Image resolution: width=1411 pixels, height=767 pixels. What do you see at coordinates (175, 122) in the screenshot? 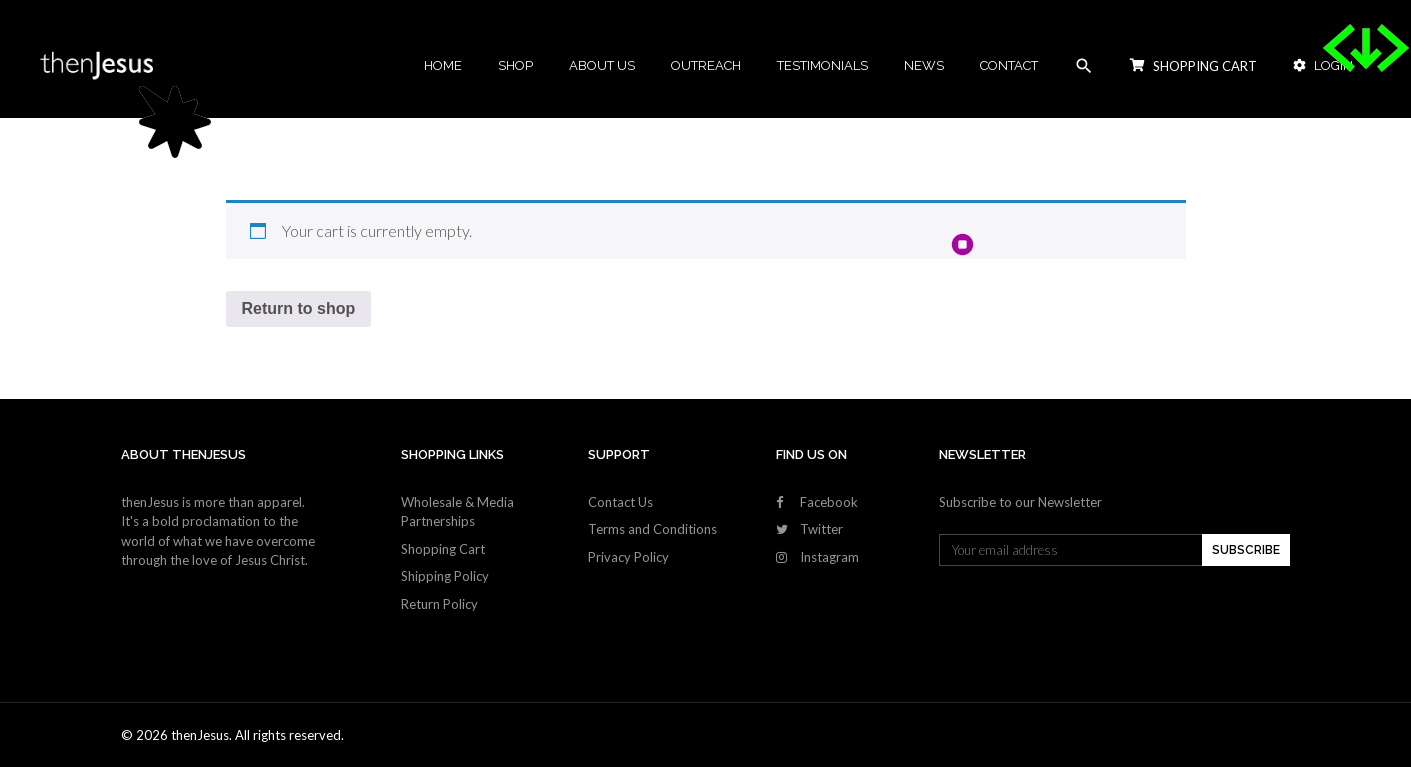
I see `indicates a new or featured item` at bounding box center [175, 122].